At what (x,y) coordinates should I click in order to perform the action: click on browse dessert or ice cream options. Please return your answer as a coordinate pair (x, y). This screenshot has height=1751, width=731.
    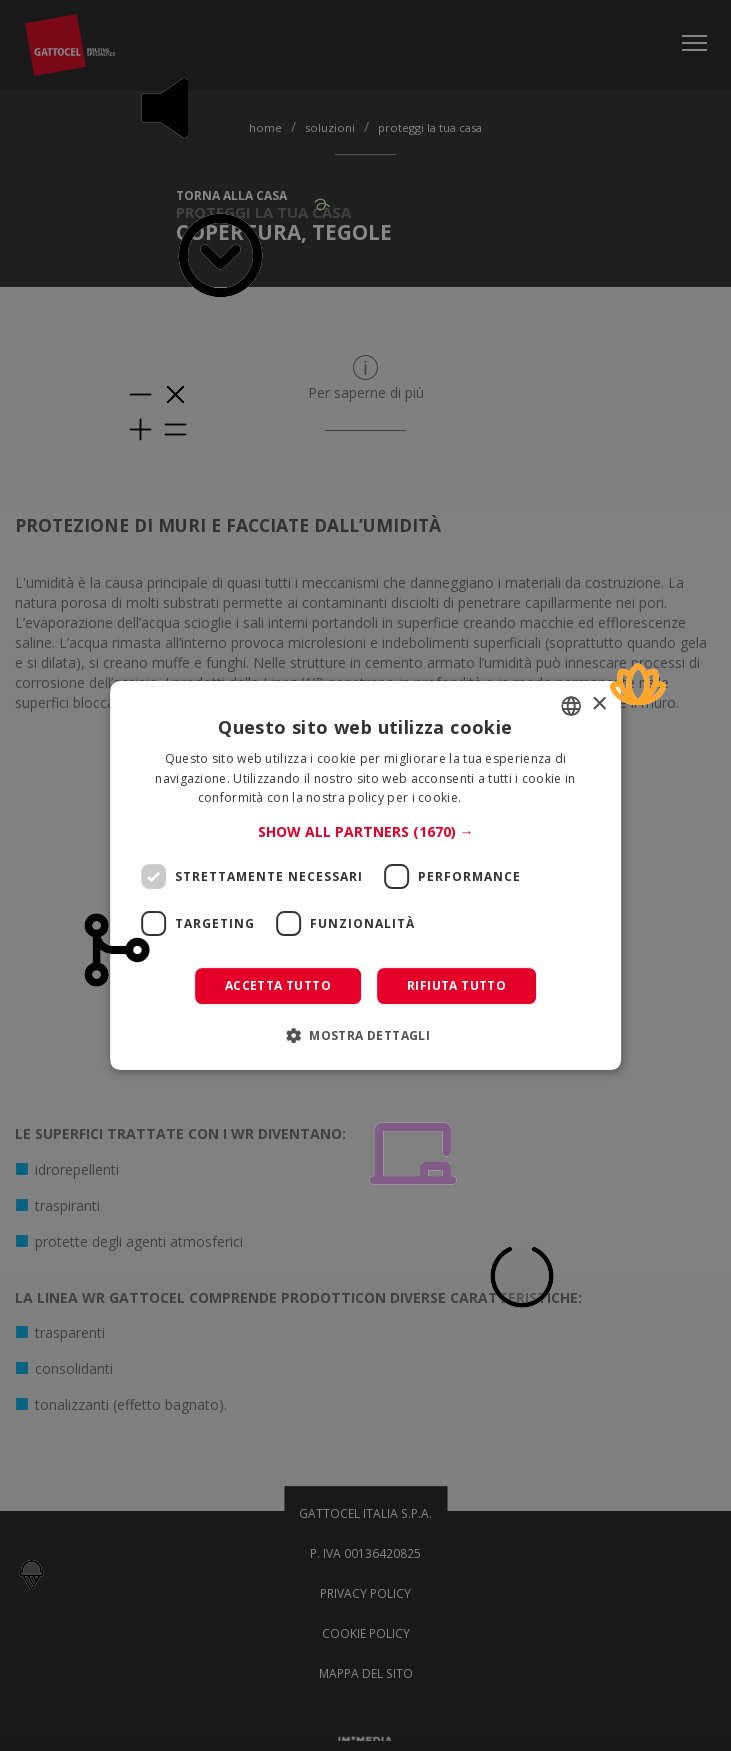
    Looking at the image, I should click on (31, 1574).